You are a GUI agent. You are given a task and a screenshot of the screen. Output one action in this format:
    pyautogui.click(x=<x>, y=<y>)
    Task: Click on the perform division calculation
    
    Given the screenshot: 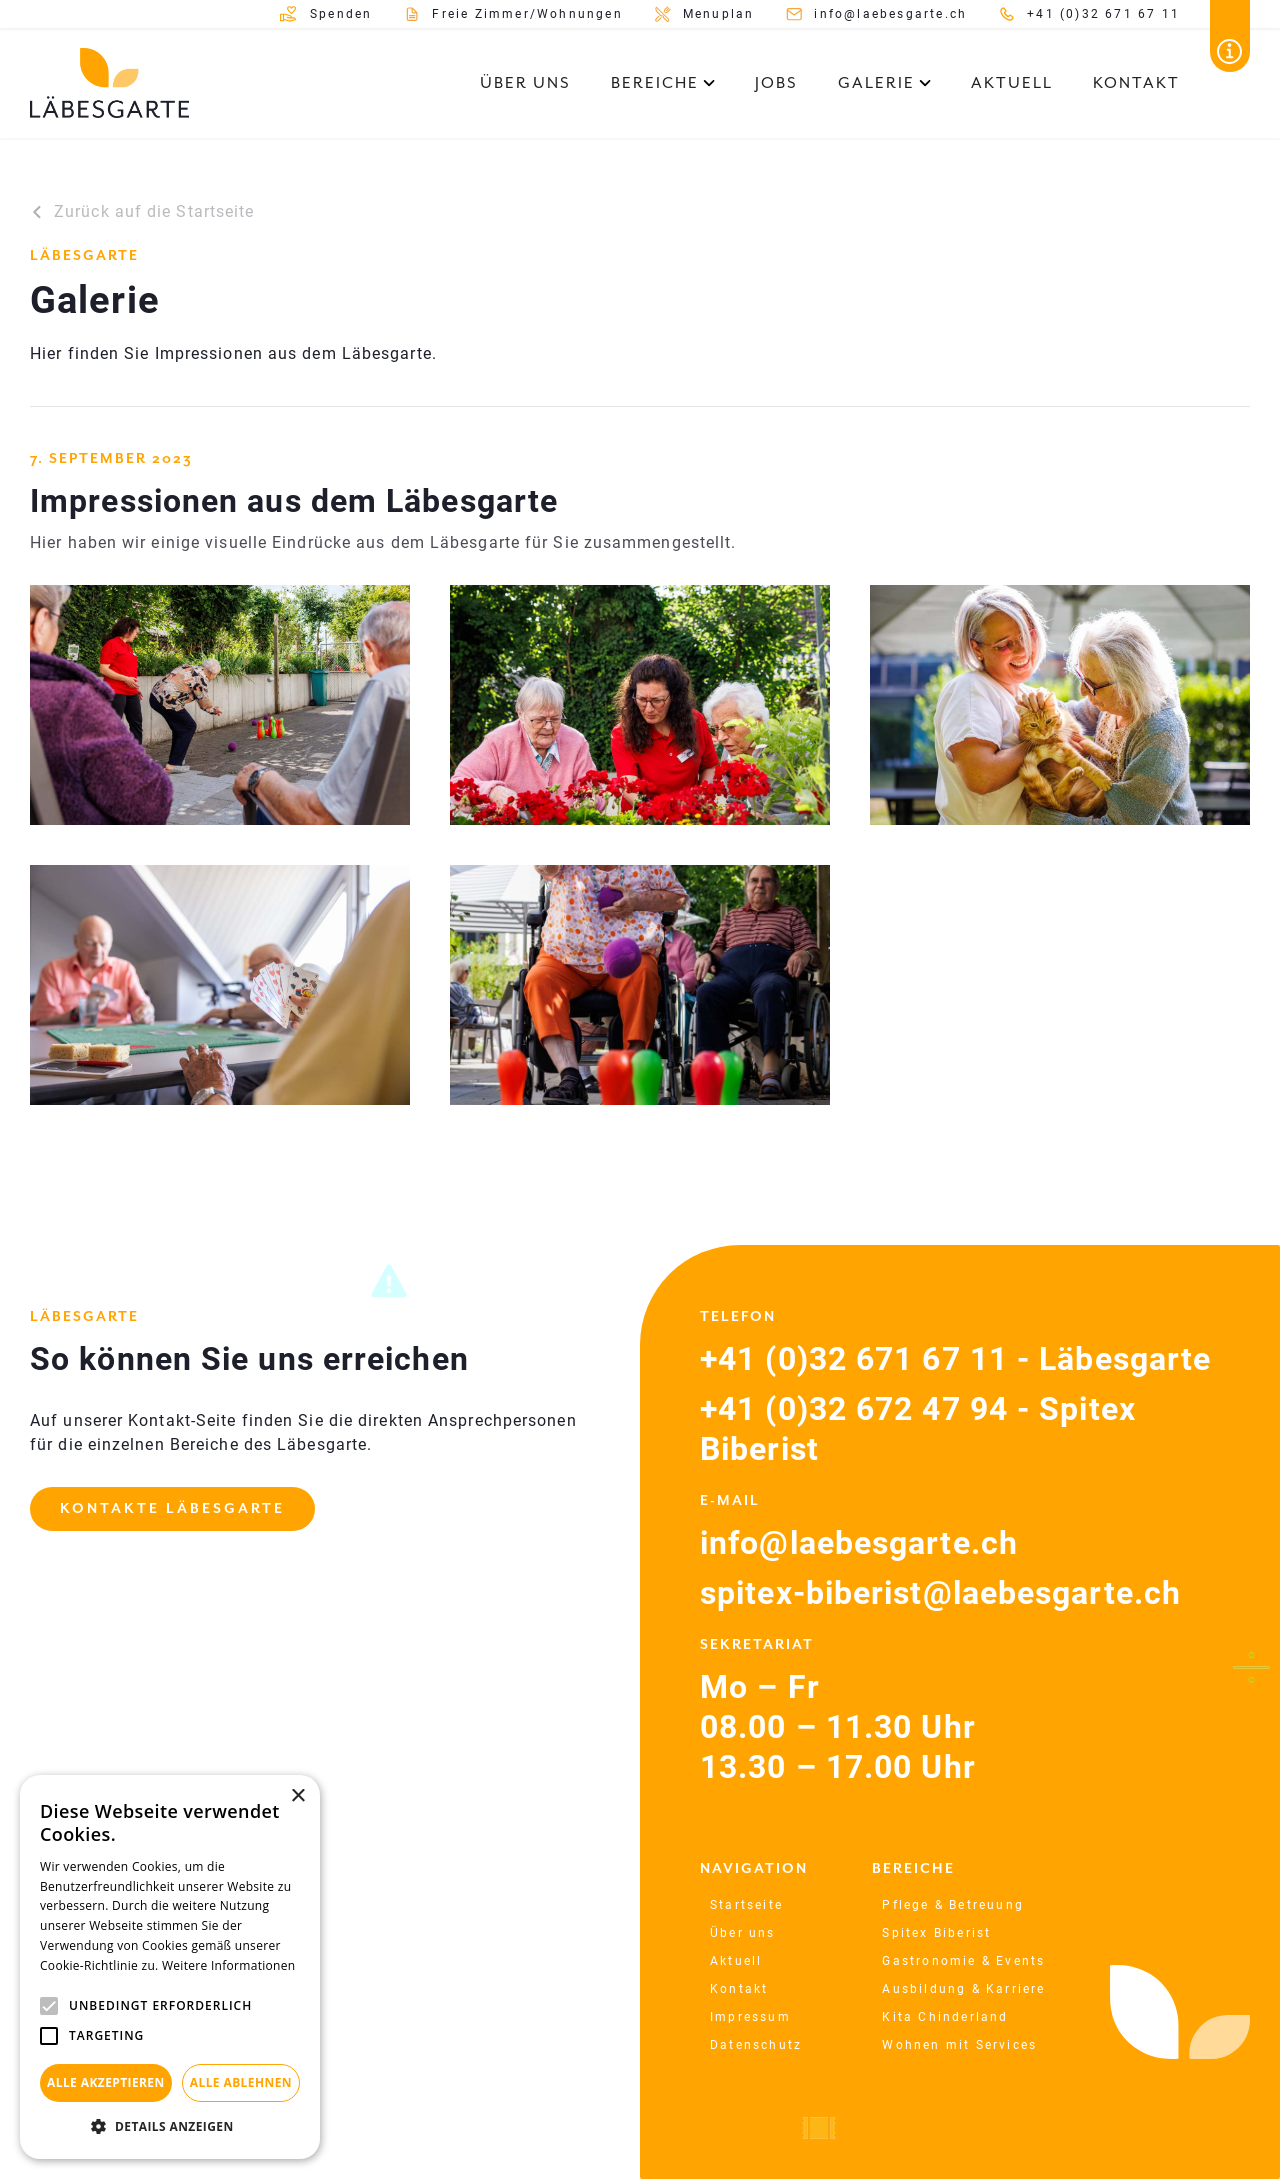 What is the action you would take?
    pyautogui.click(x=1251, y=1667)
    